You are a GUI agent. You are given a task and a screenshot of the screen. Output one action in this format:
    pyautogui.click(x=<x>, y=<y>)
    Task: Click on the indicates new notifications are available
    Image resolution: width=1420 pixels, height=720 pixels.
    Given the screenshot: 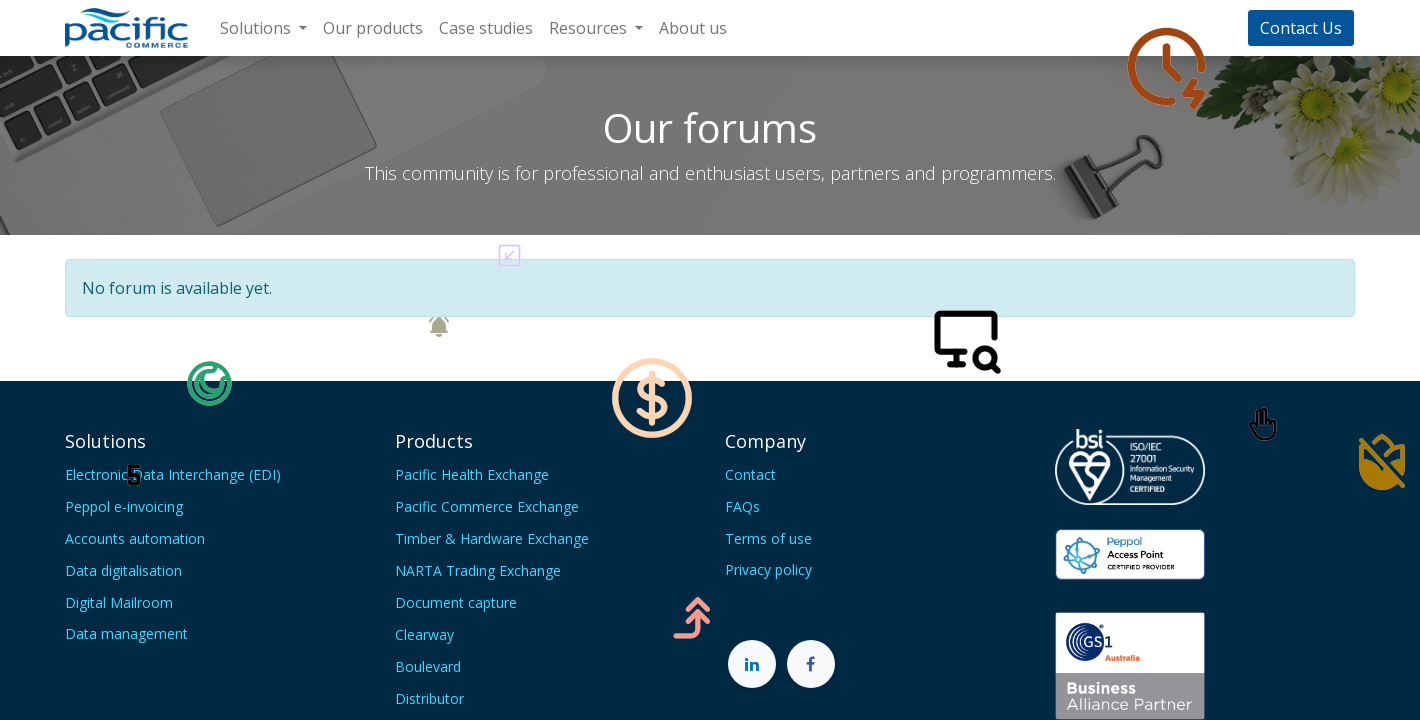 What is the action you would take?
    pyautogui.click(x=439, y=327)
    